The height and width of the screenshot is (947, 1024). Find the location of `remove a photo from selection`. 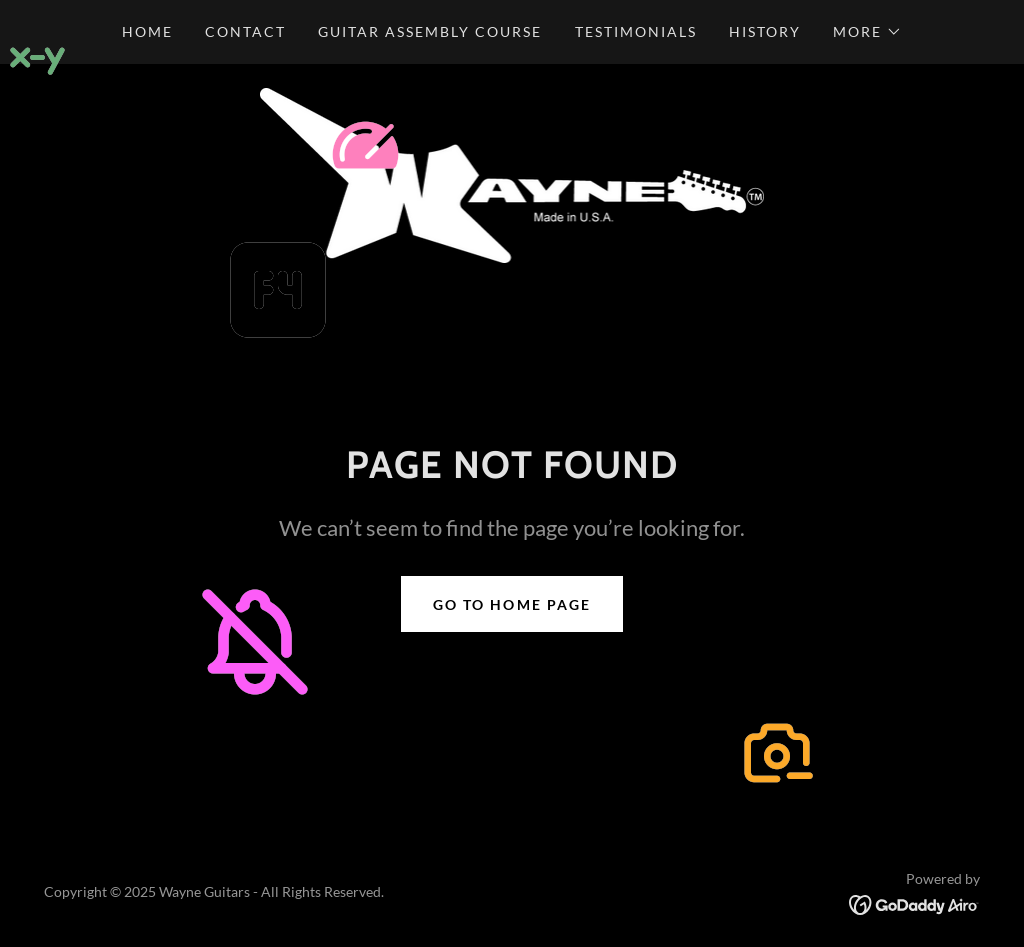

remove a photo from selection is located at coordinates (777, 753).